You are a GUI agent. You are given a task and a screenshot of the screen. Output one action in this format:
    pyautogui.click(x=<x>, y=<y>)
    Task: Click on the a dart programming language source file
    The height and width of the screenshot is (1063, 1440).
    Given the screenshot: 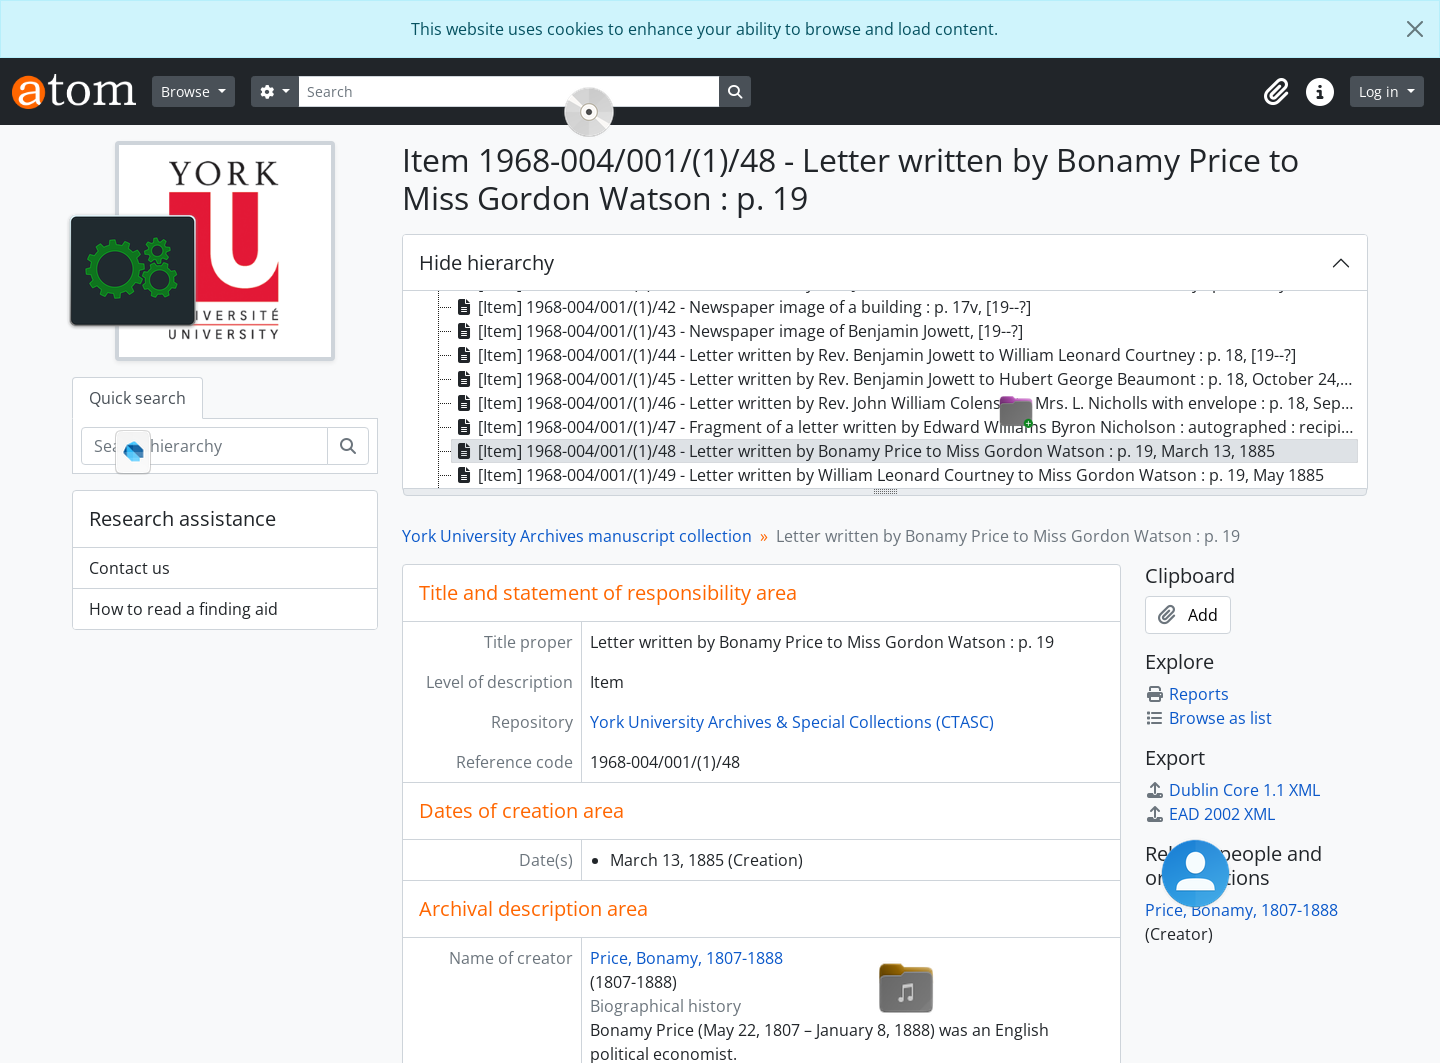 What is the action you would take?
    pyautogui.click(x=133, y=452)
    